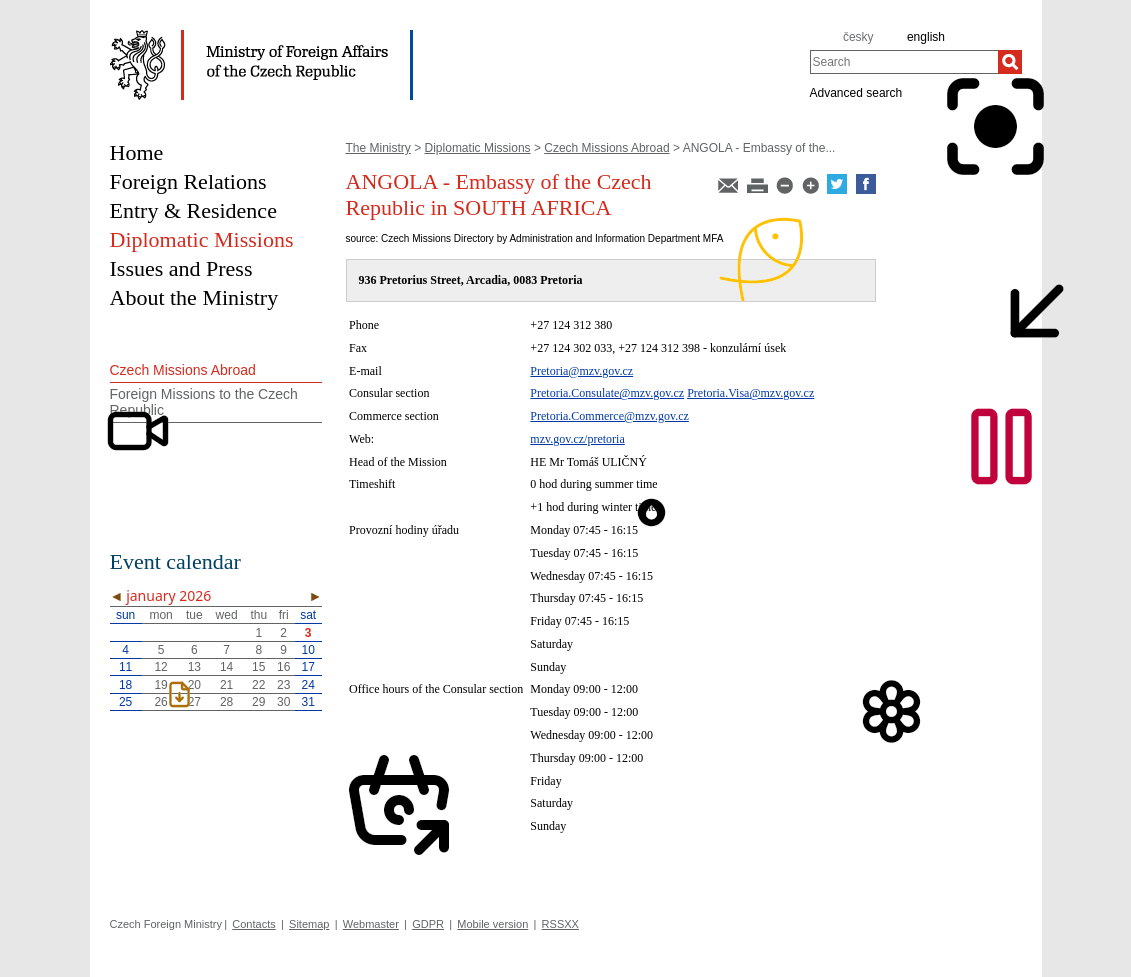 The width and height of the screenshot is (1131, 977). I want to click on share your shopping basket with others, so click(399, 800).